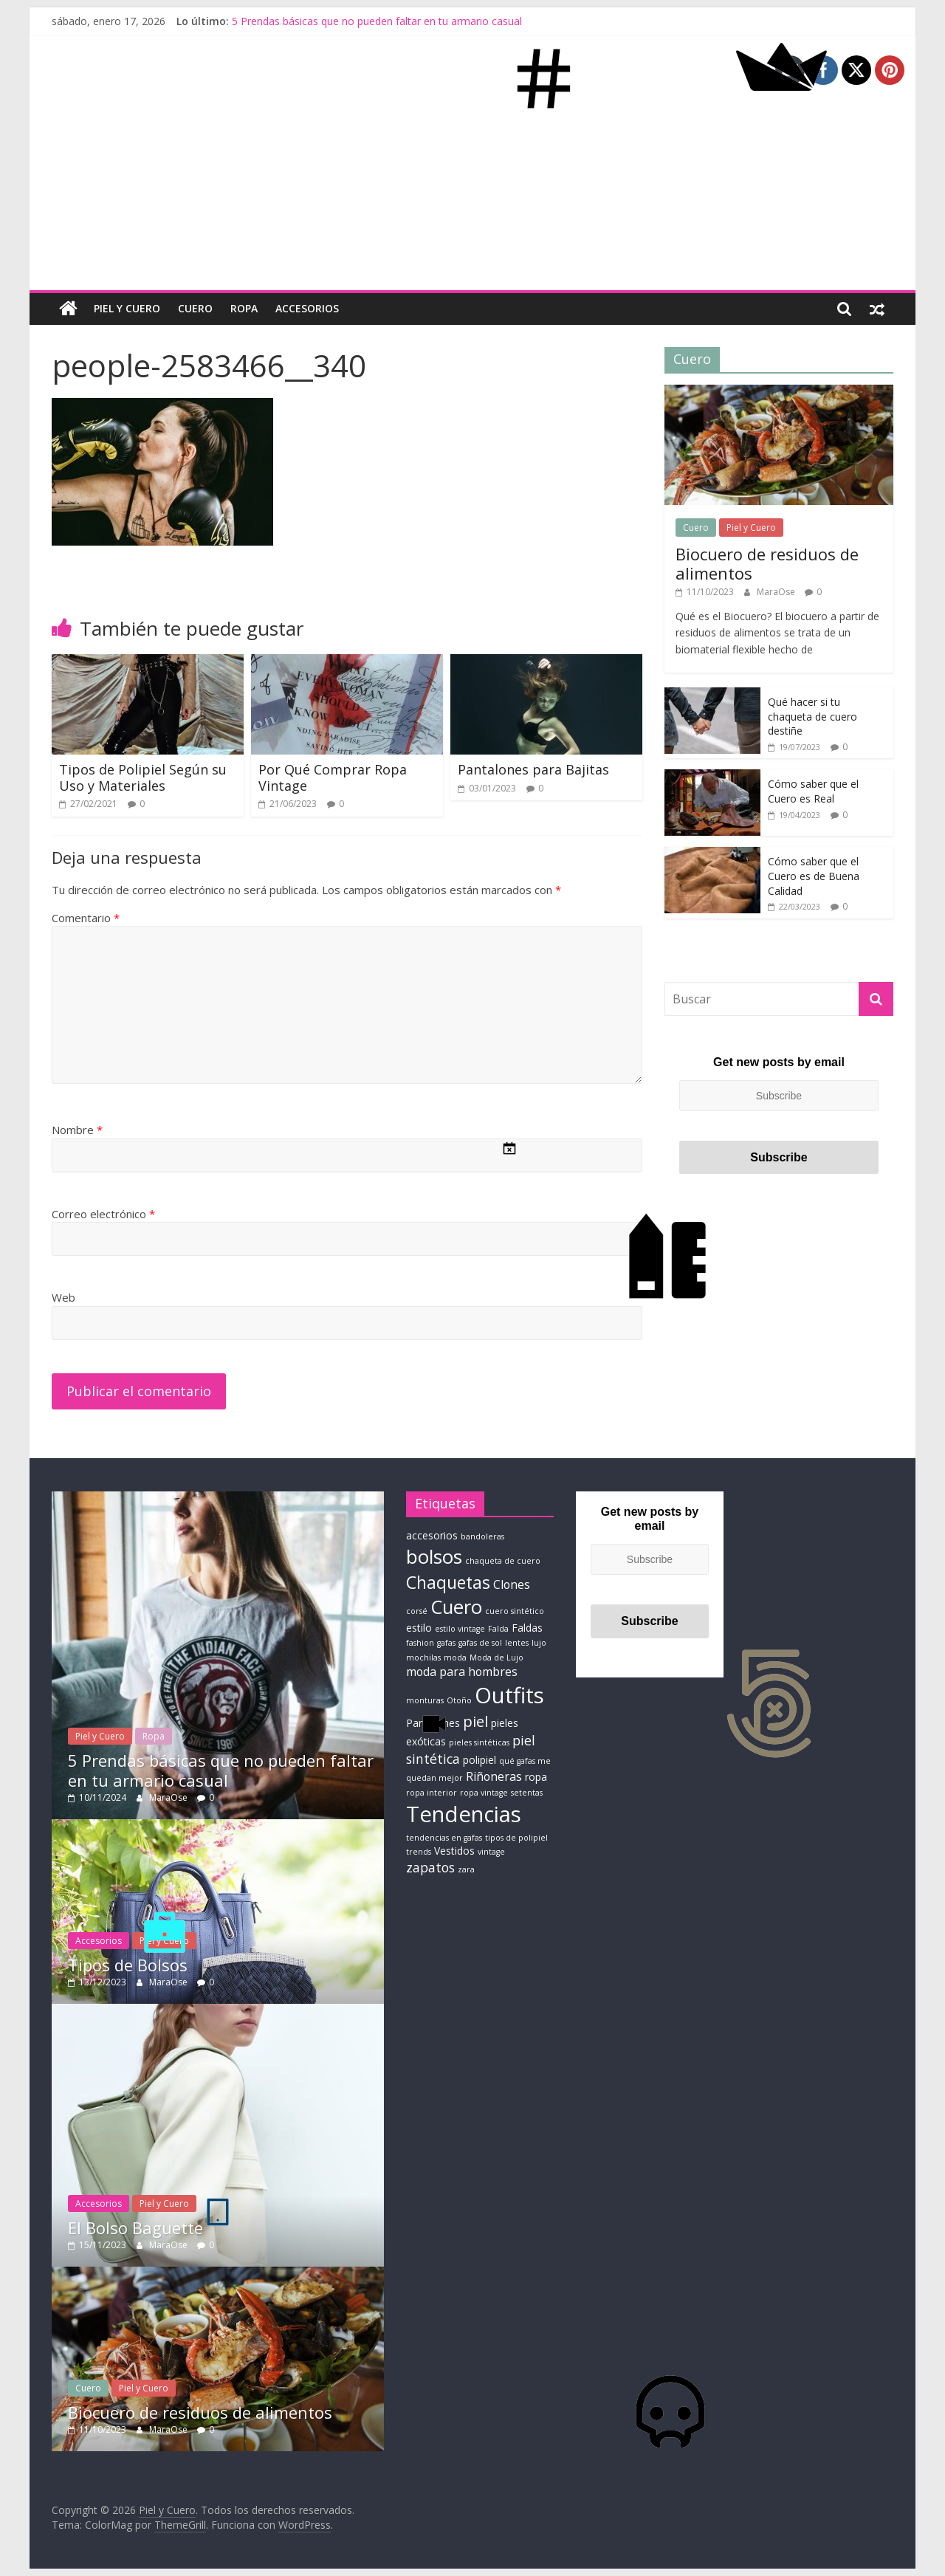  Describe the element at coordinates (218, 2212) in the screenshot. I see `switch to tablet view` at that location.